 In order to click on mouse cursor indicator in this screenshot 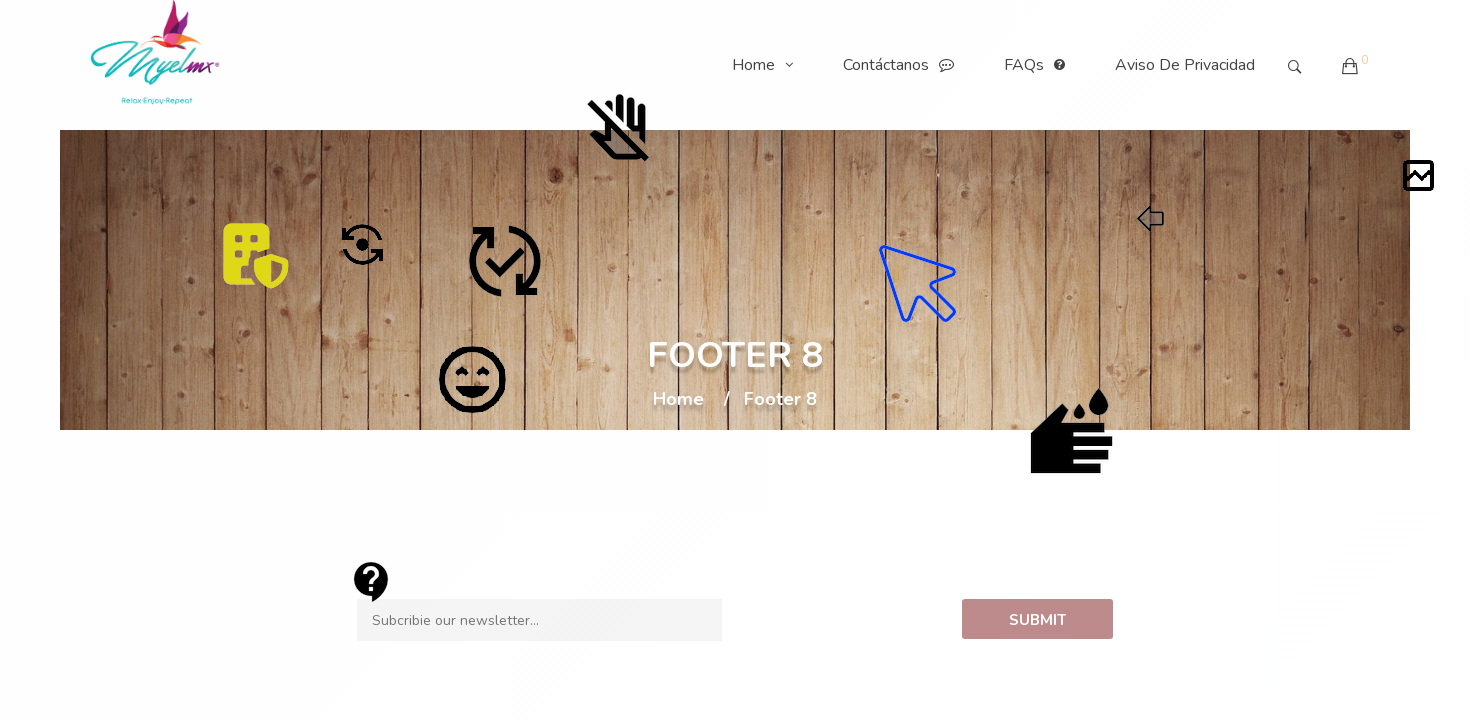, I will do `click(917, 283)`.